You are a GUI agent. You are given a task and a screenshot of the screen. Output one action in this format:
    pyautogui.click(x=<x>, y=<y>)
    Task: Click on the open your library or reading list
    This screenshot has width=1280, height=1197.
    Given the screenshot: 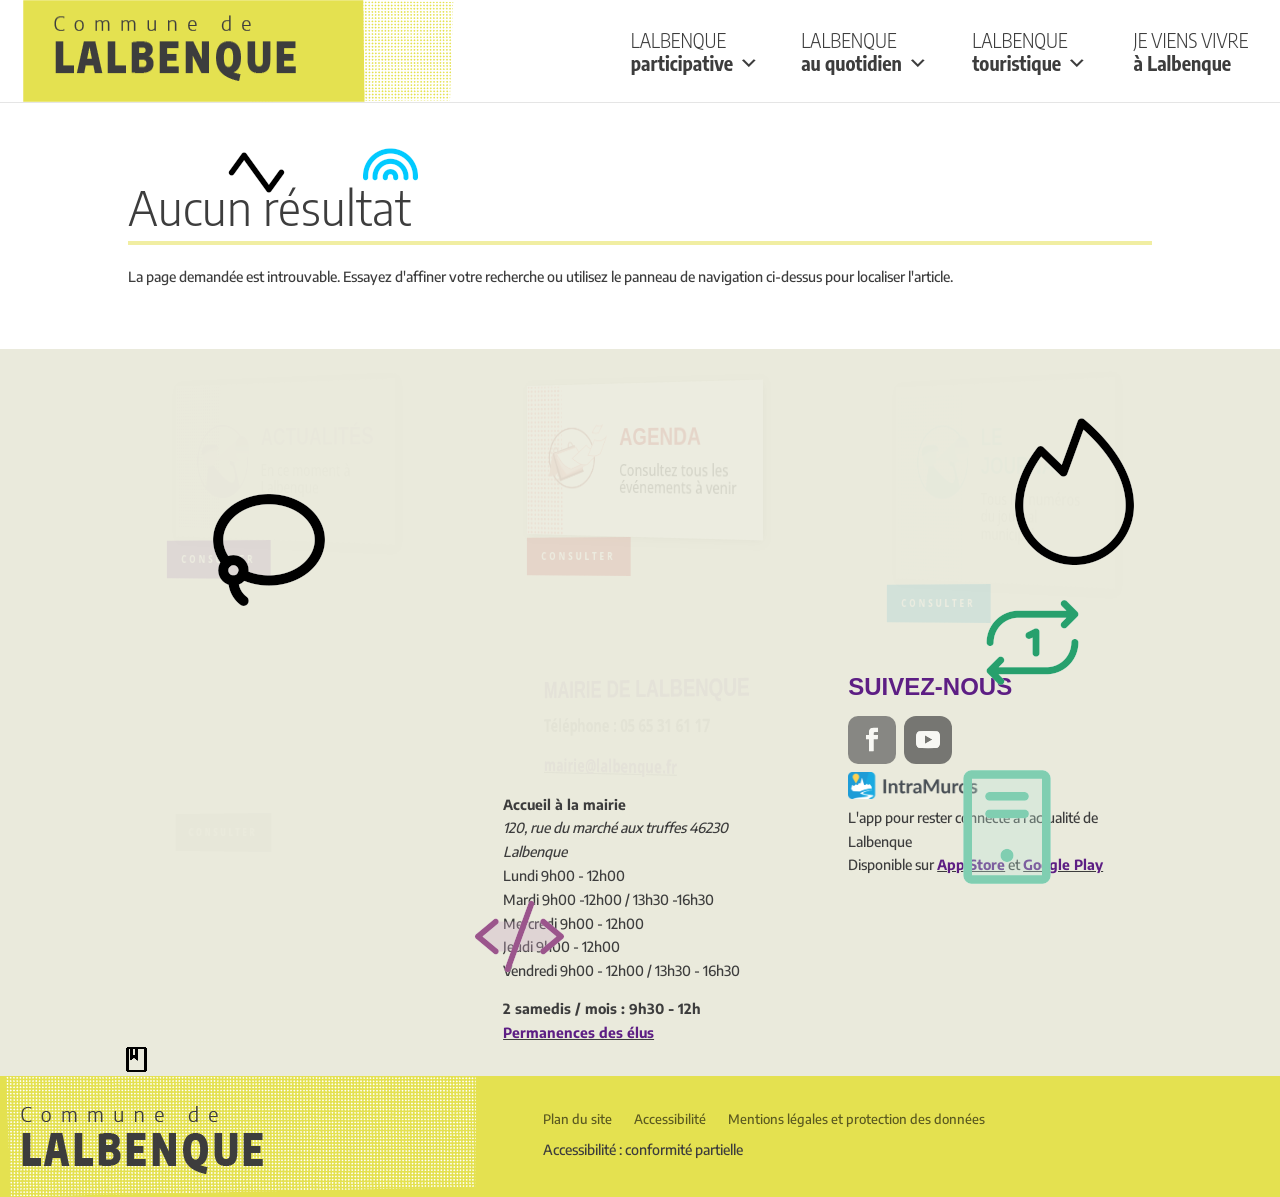 What is the action you would take?
    pyautogui.click(x=136, y=1059)
    